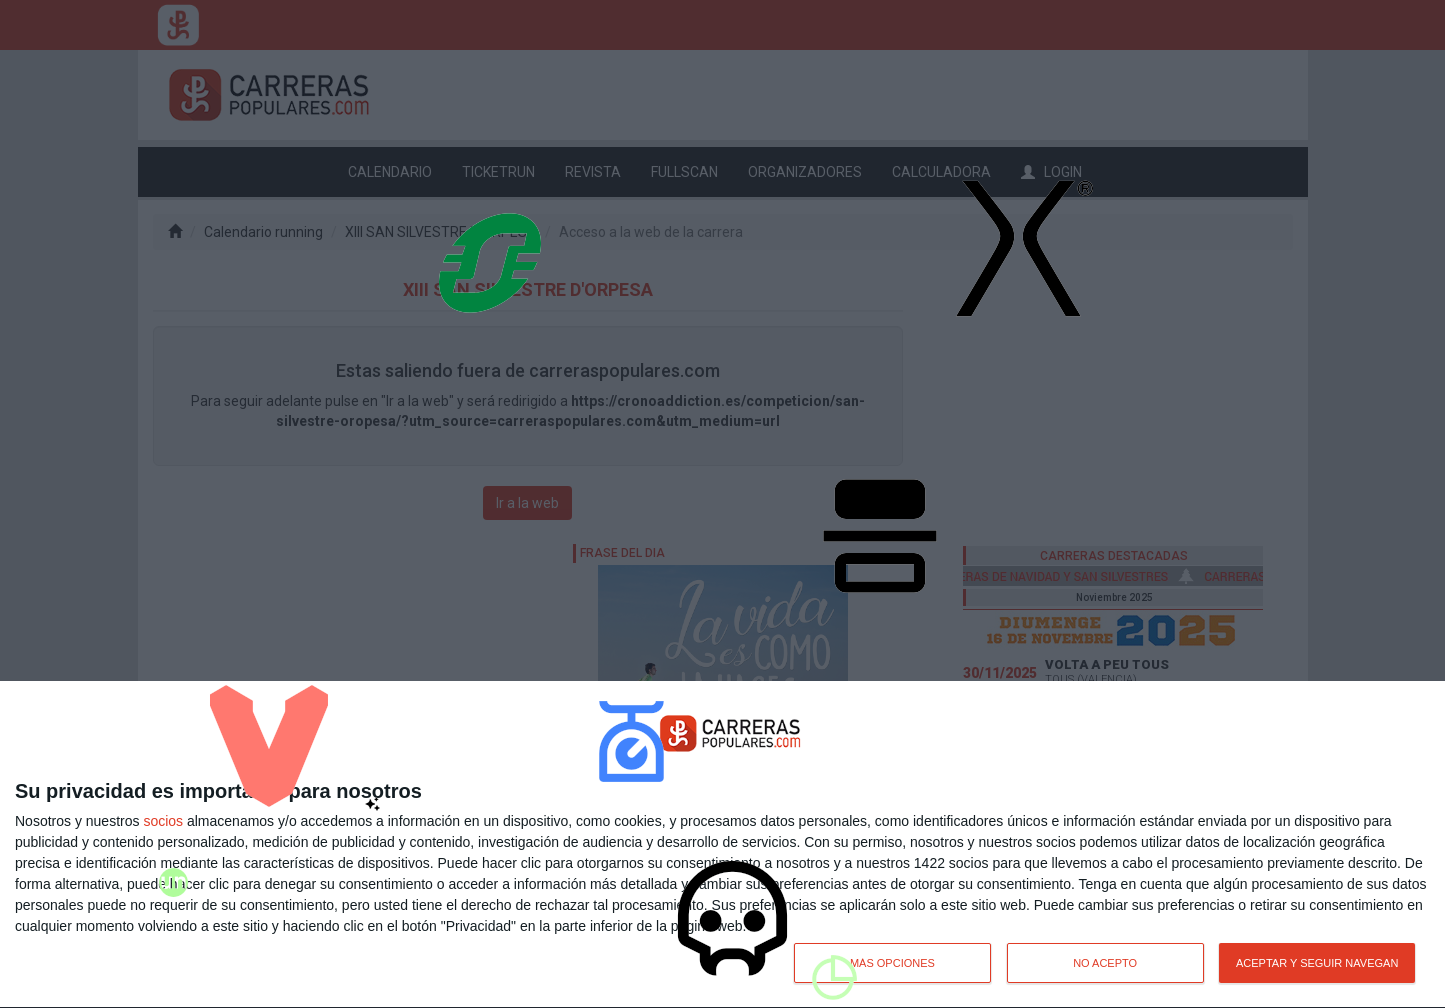 This screenshot has width=1445, height=1008. I want to click on flip content vertically, so click(880, 536).